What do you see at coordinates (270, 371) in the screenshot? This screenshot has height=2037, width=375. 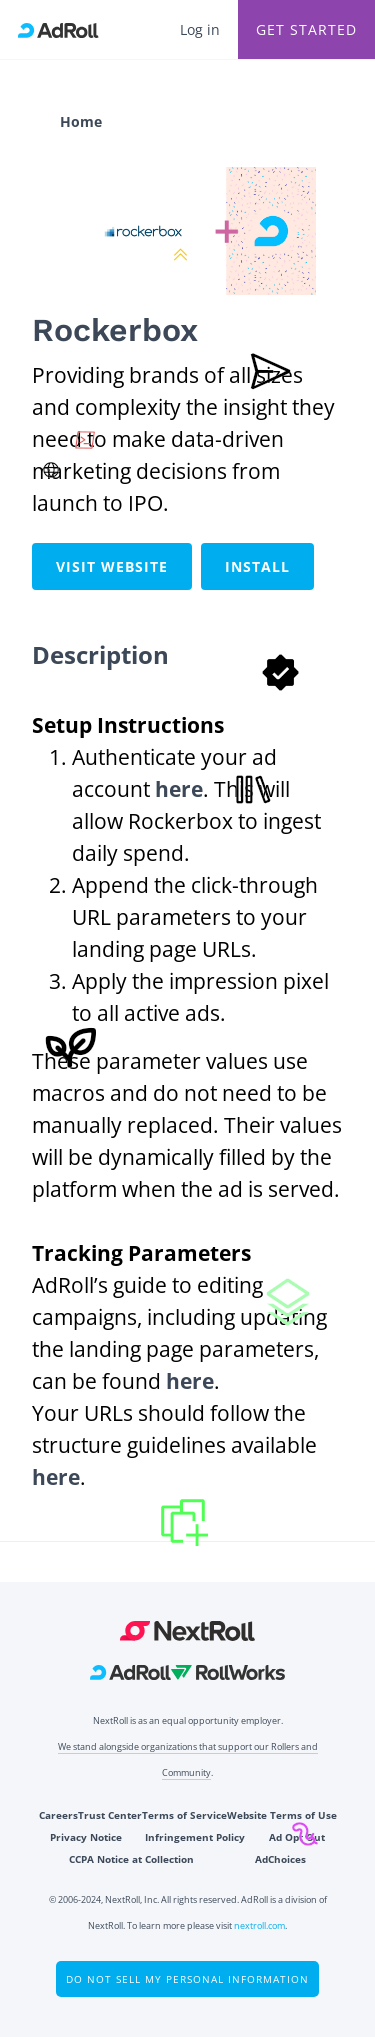 I see `send a message or email` at bounding box center [270, 371].